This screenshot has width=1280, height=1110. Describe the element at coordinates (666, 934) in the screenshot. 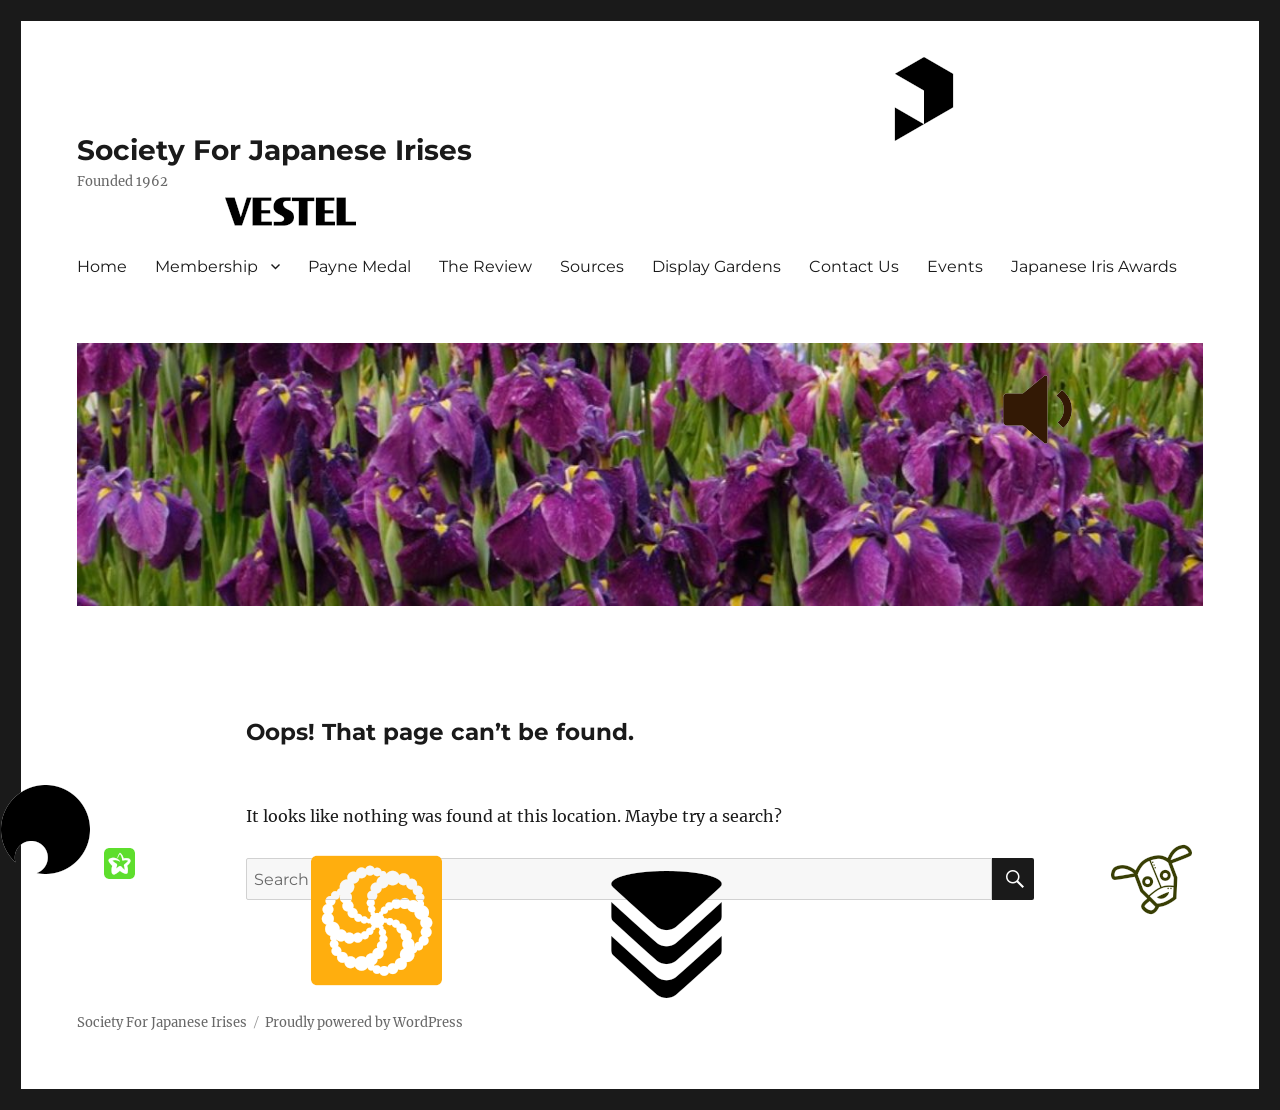

I see `VictoriaMetrics logo` at that location.